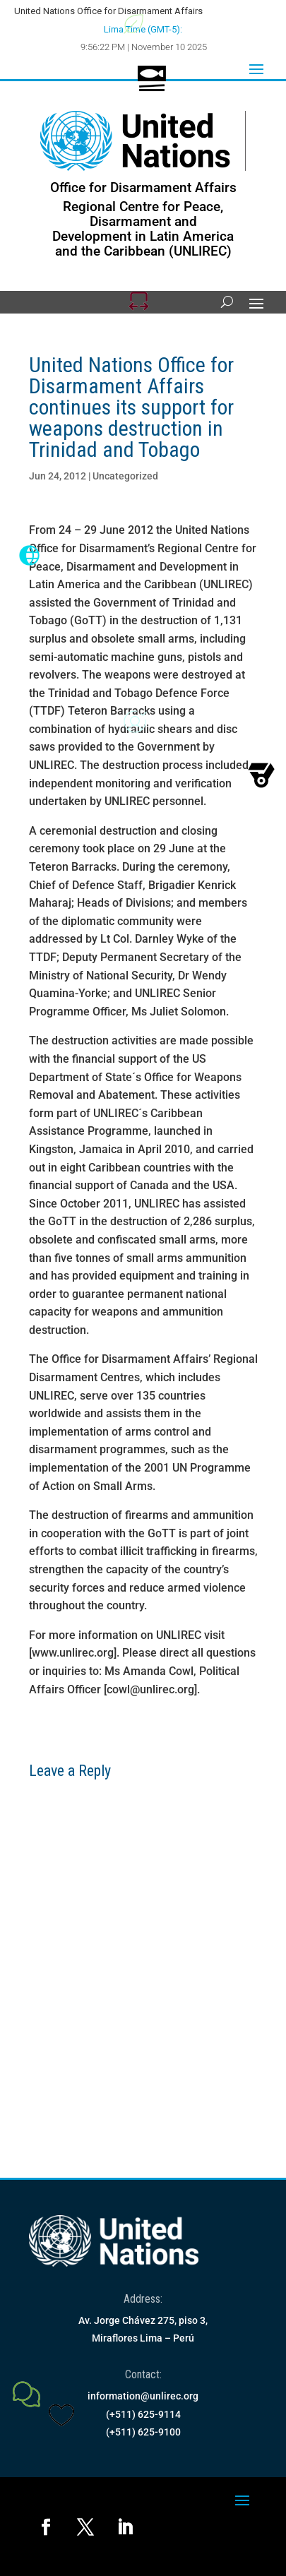 The height and width of the screenshot is (2576, 286). I want to click on view set meal or food combo options, so click(152, 78).